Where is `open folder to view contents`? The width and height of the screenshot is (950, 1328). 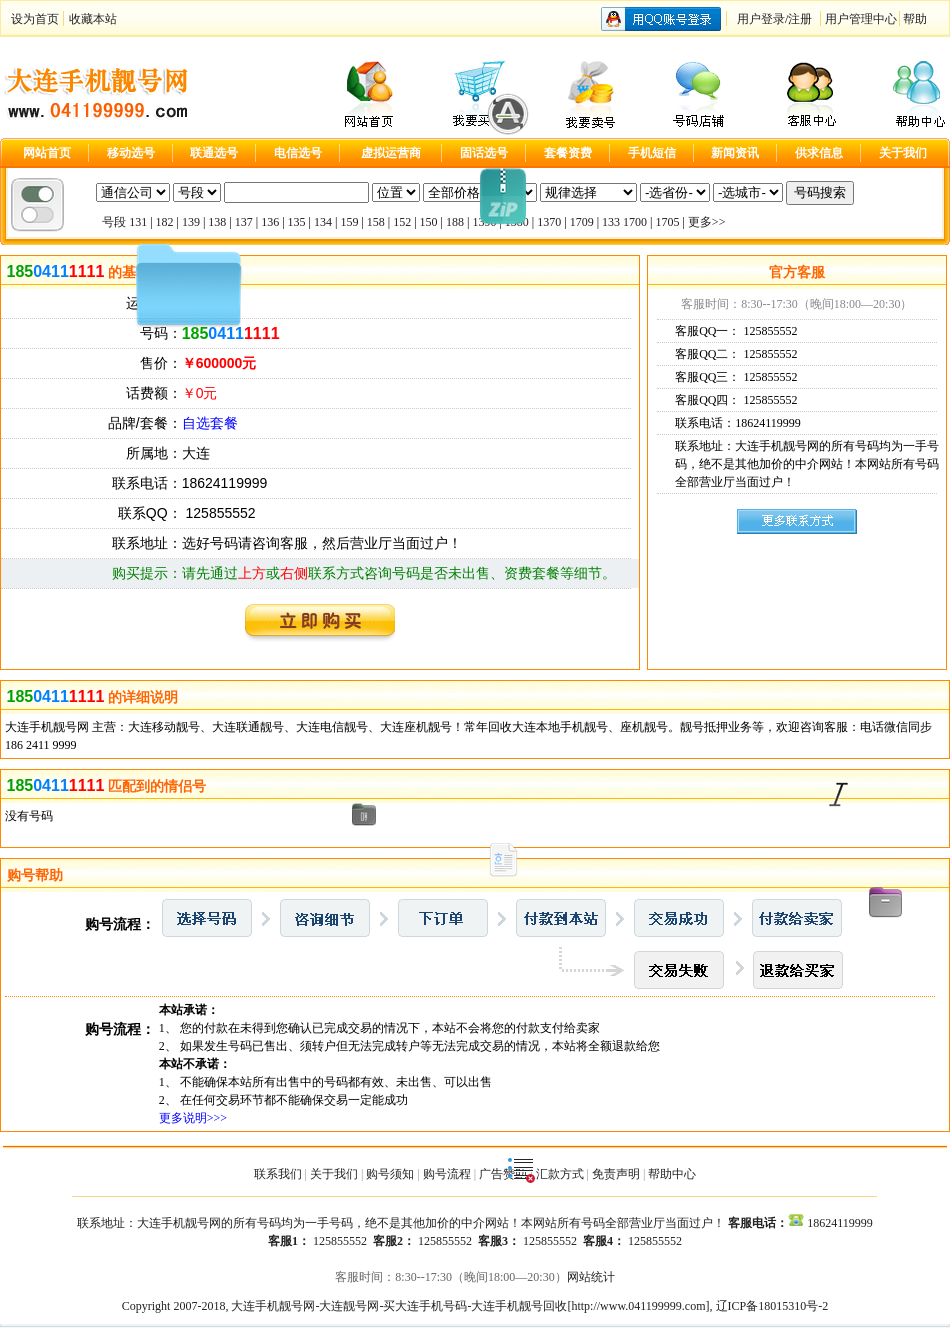
open folder to view contents is located at coordinates (188, 284).